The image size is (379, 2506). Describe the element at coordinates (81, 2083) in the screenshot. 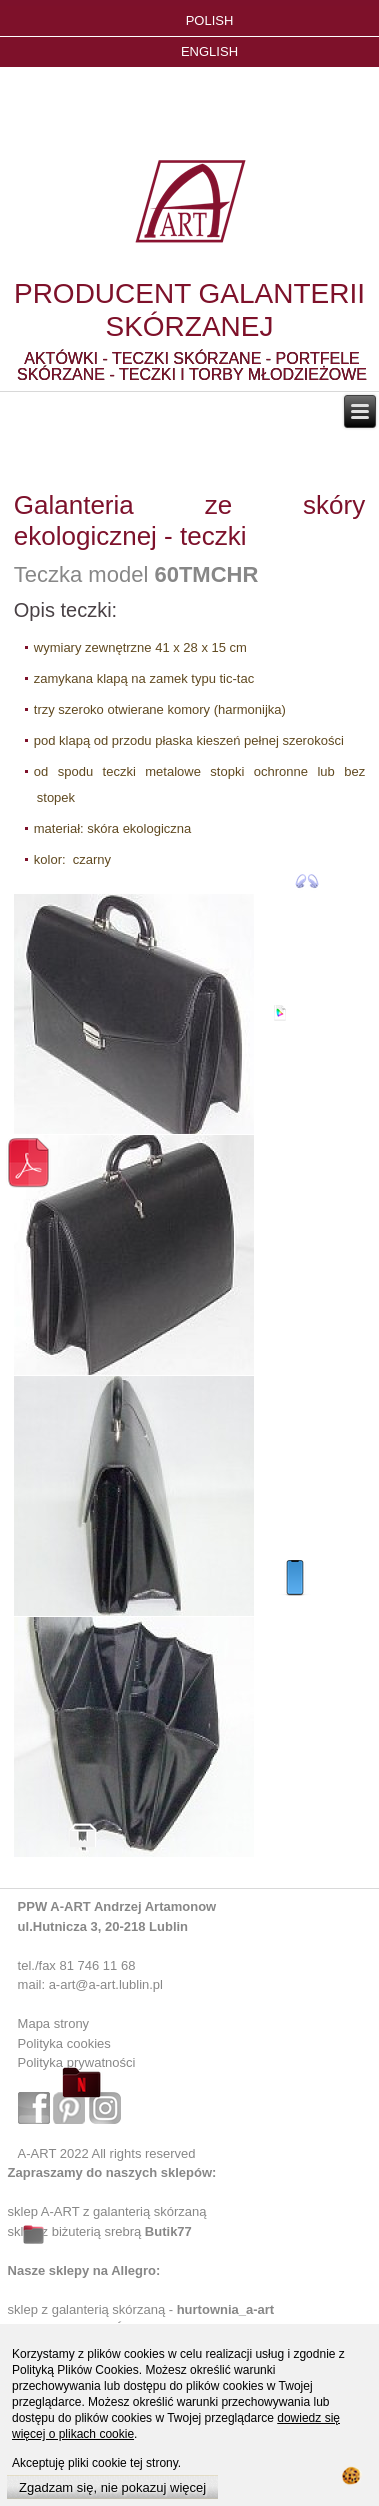

I see `open folder containing netflix downloads or media` at that location.